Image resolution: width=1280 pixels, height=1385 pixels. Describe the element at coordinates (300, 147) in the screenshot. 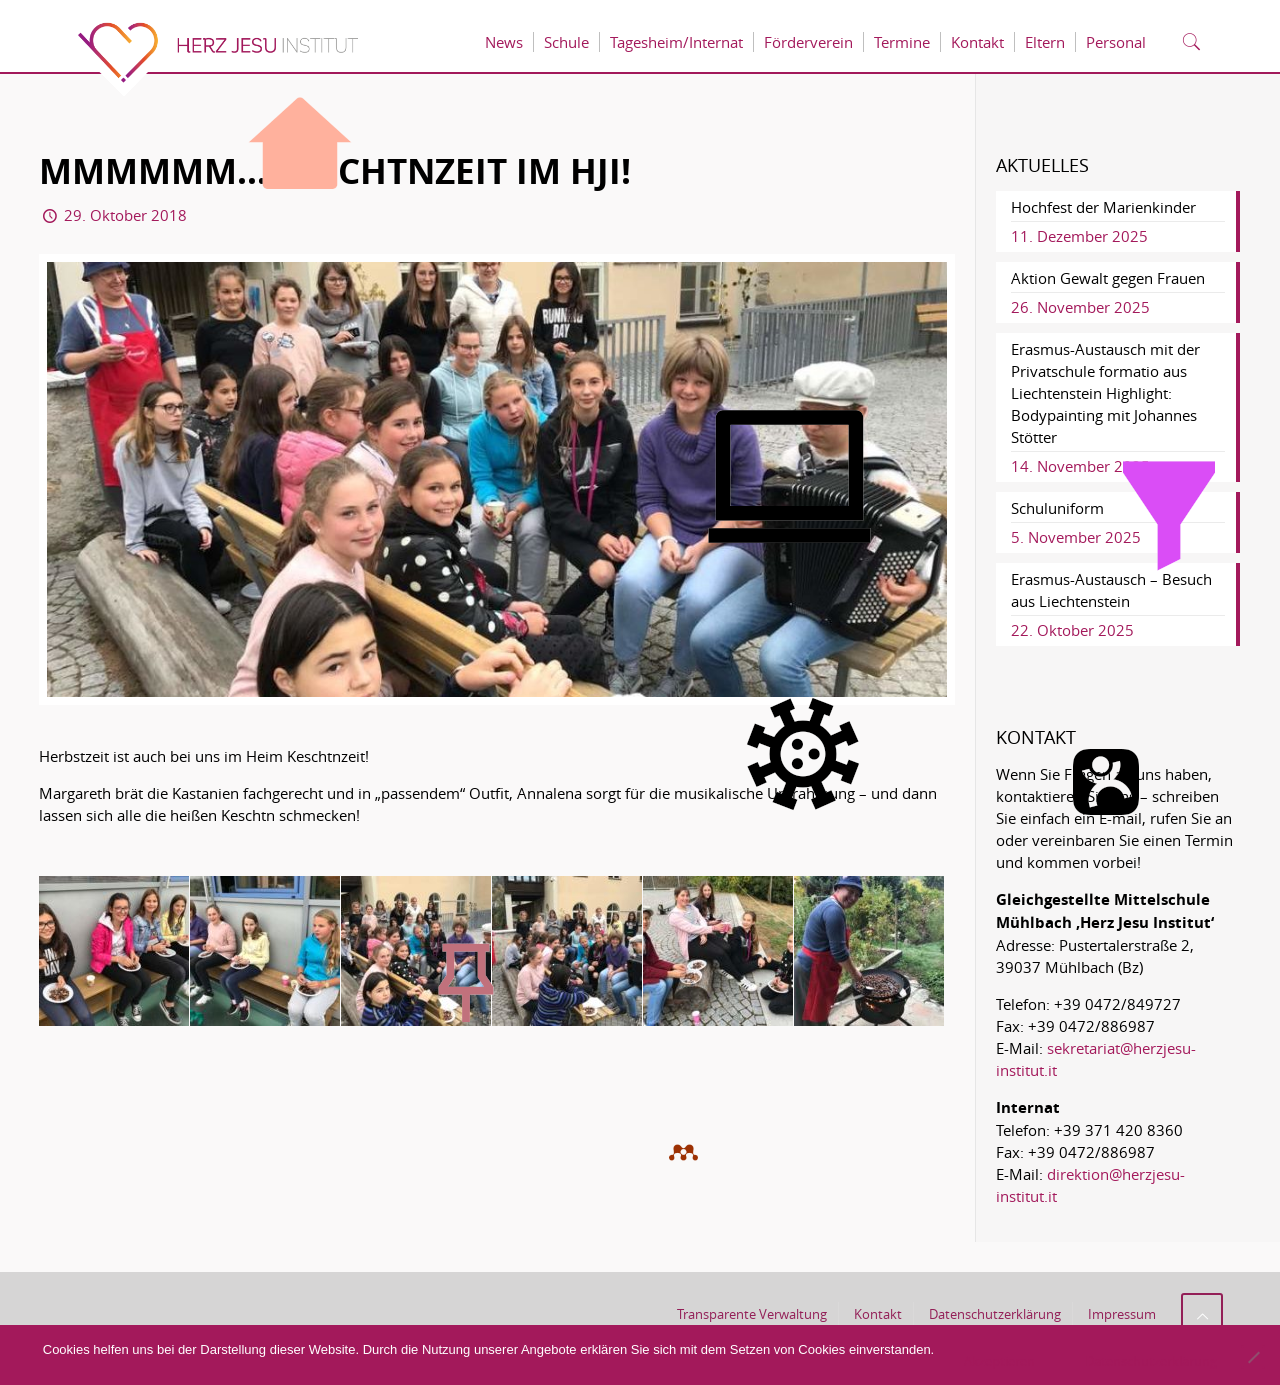

I see `navigate to home screen` at that location.